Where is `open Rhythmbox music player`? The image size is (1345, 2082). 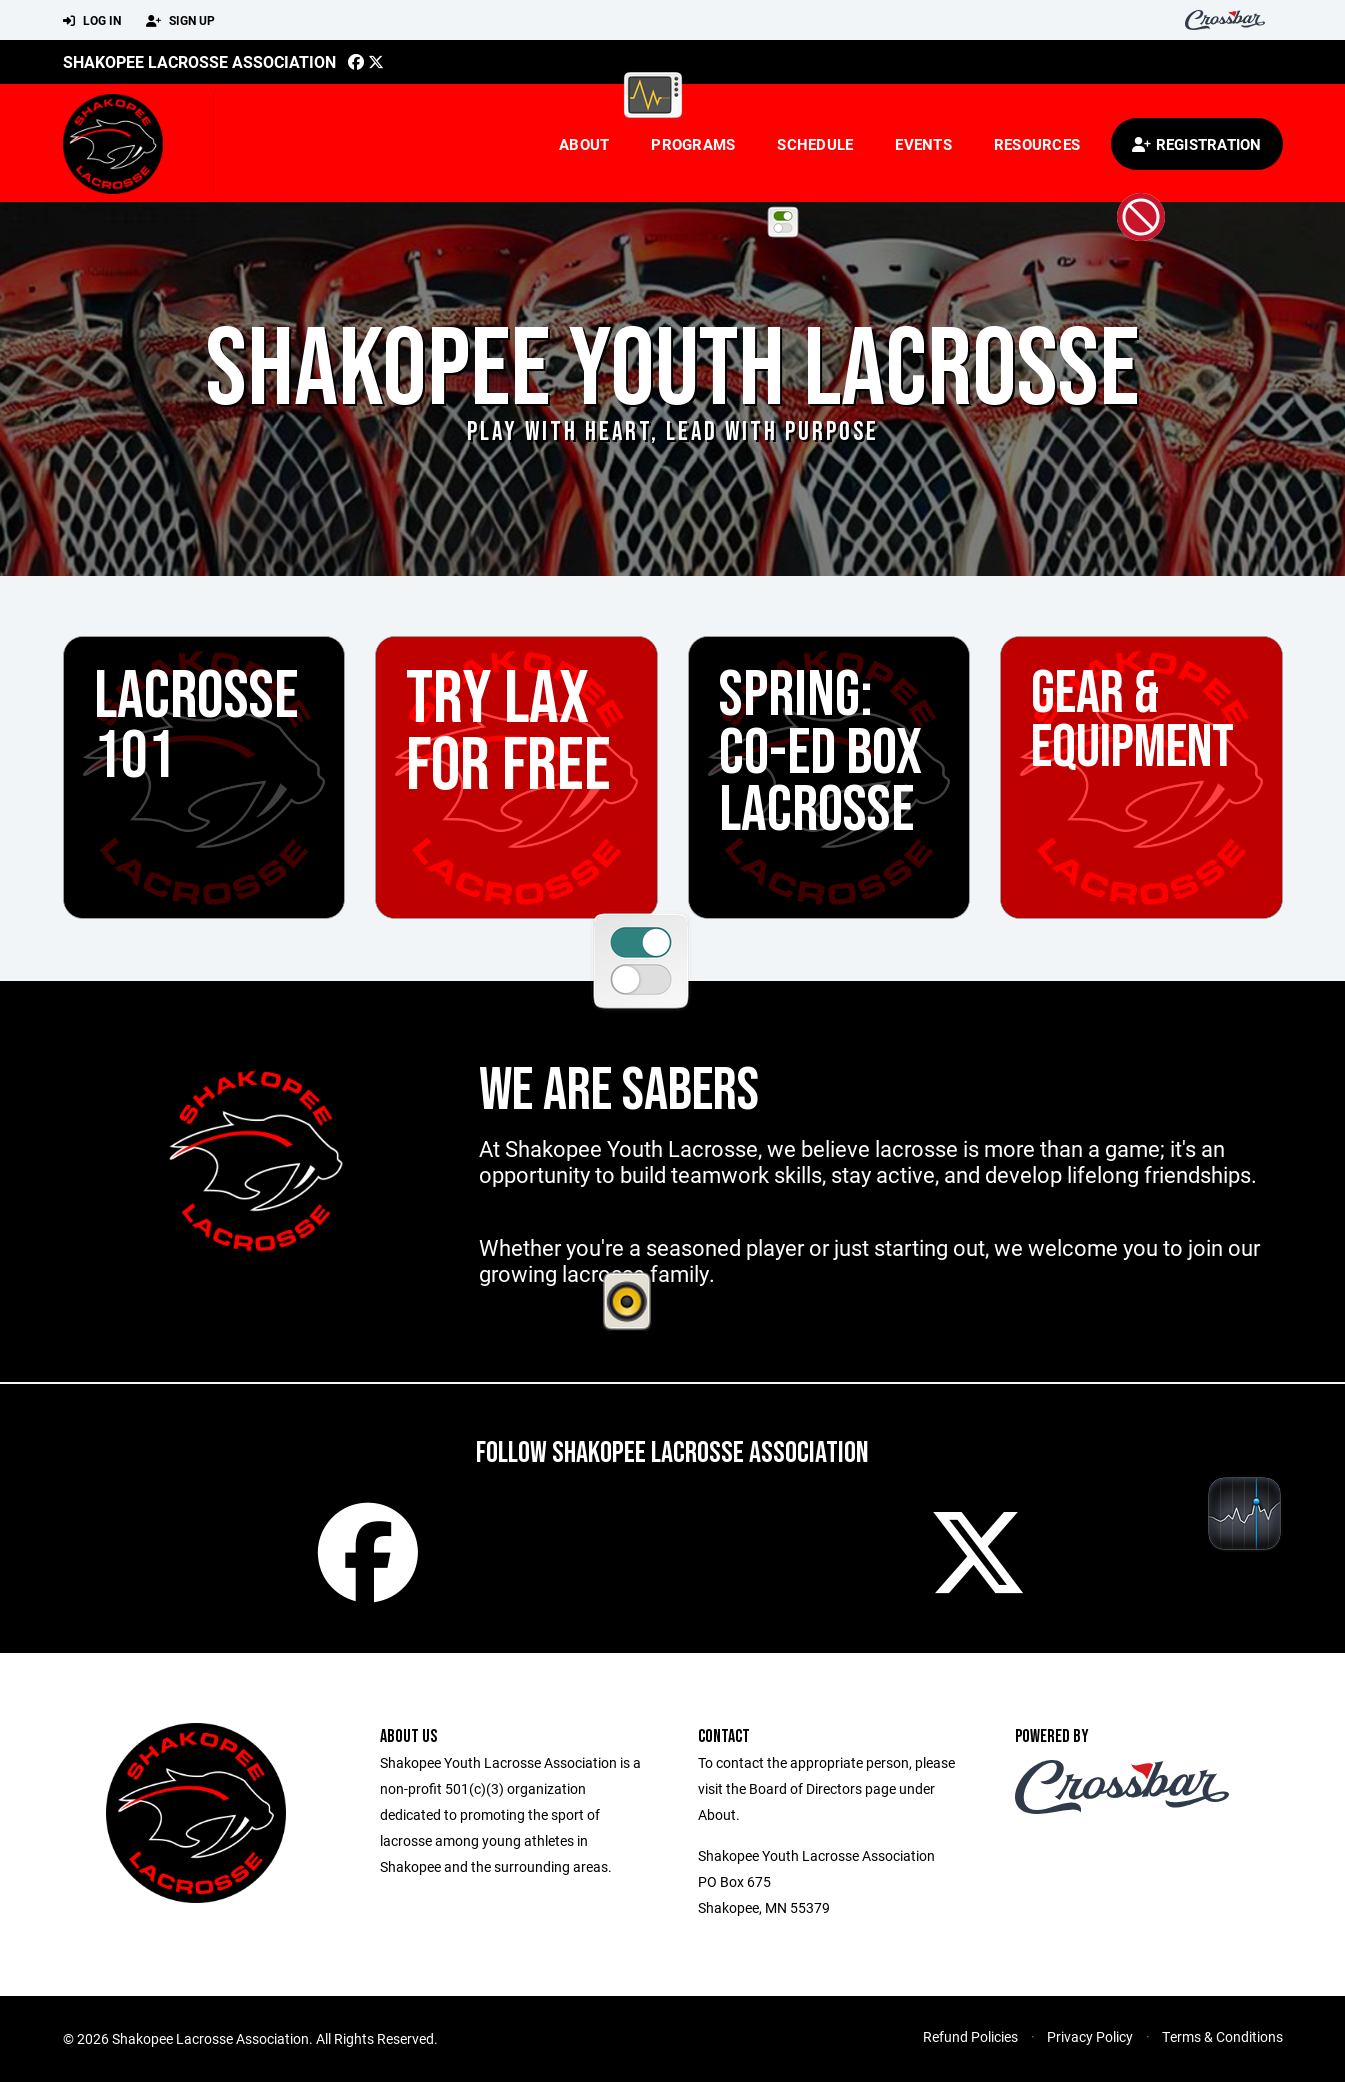
open Rhythmbox music player is located at coordinates (627, 1301).